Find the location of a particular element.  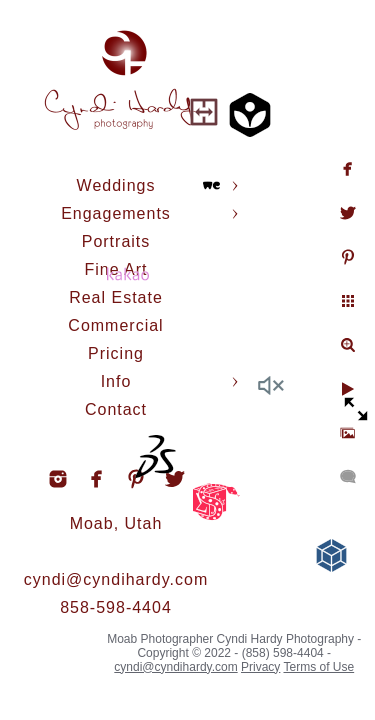

webpack module bundler logo is located at coordinates (331, 555).